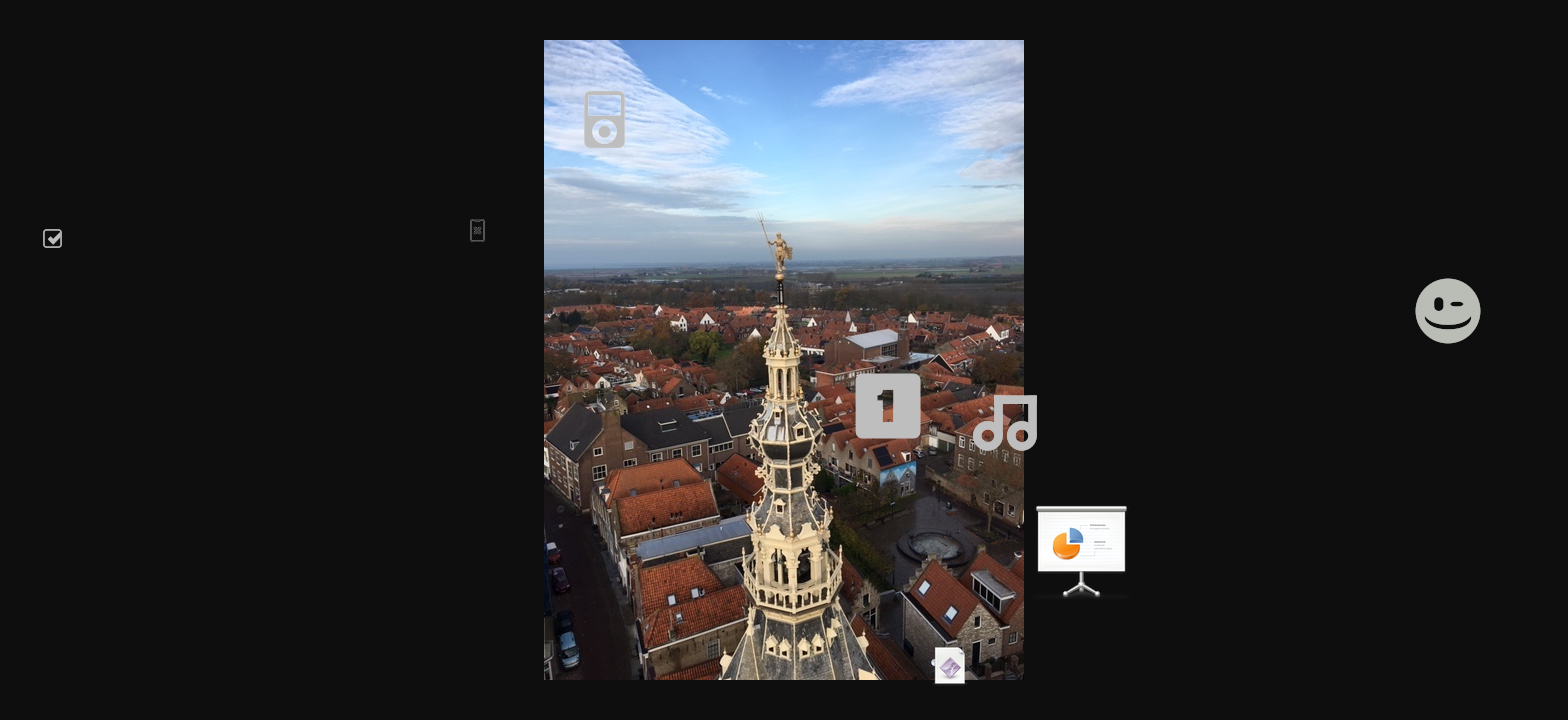 The image size is (1568, 720). What do you see at coordinates (1448, 311) in the screenshot?
I see `insert a winking emoji in a message` at bounding box center [1448, 311].